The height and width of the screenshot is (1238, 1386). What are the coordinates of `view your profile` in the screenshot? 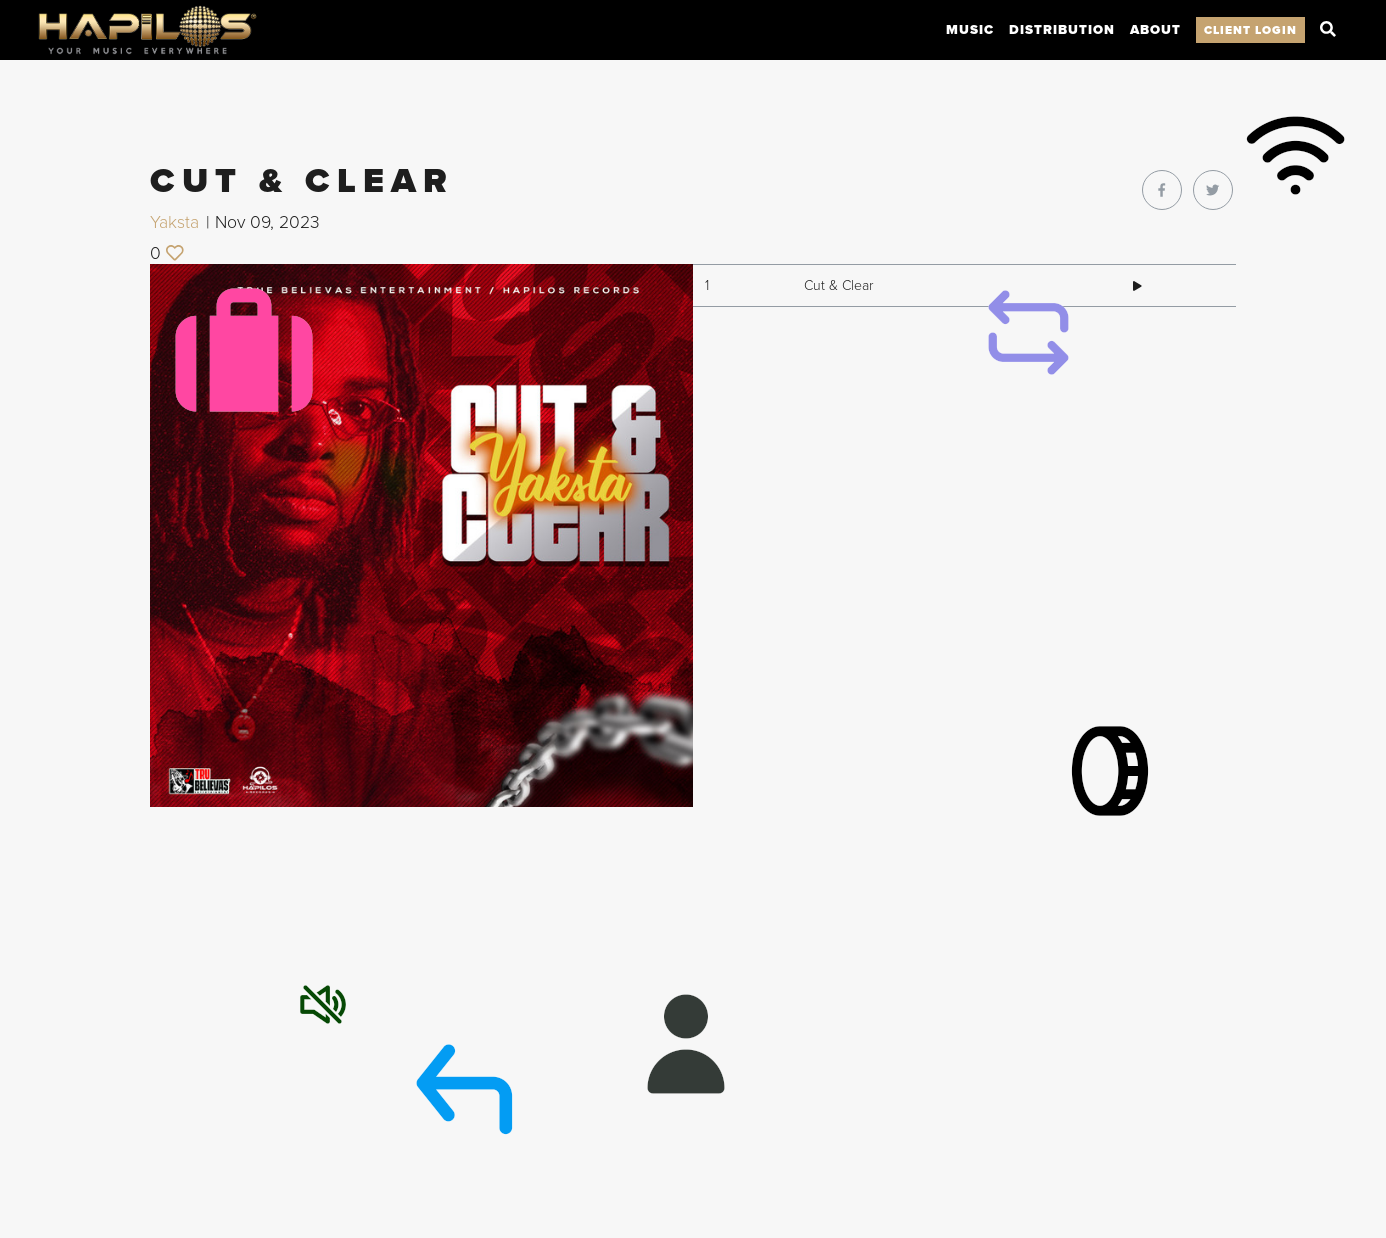 It's located at (686, 1044).